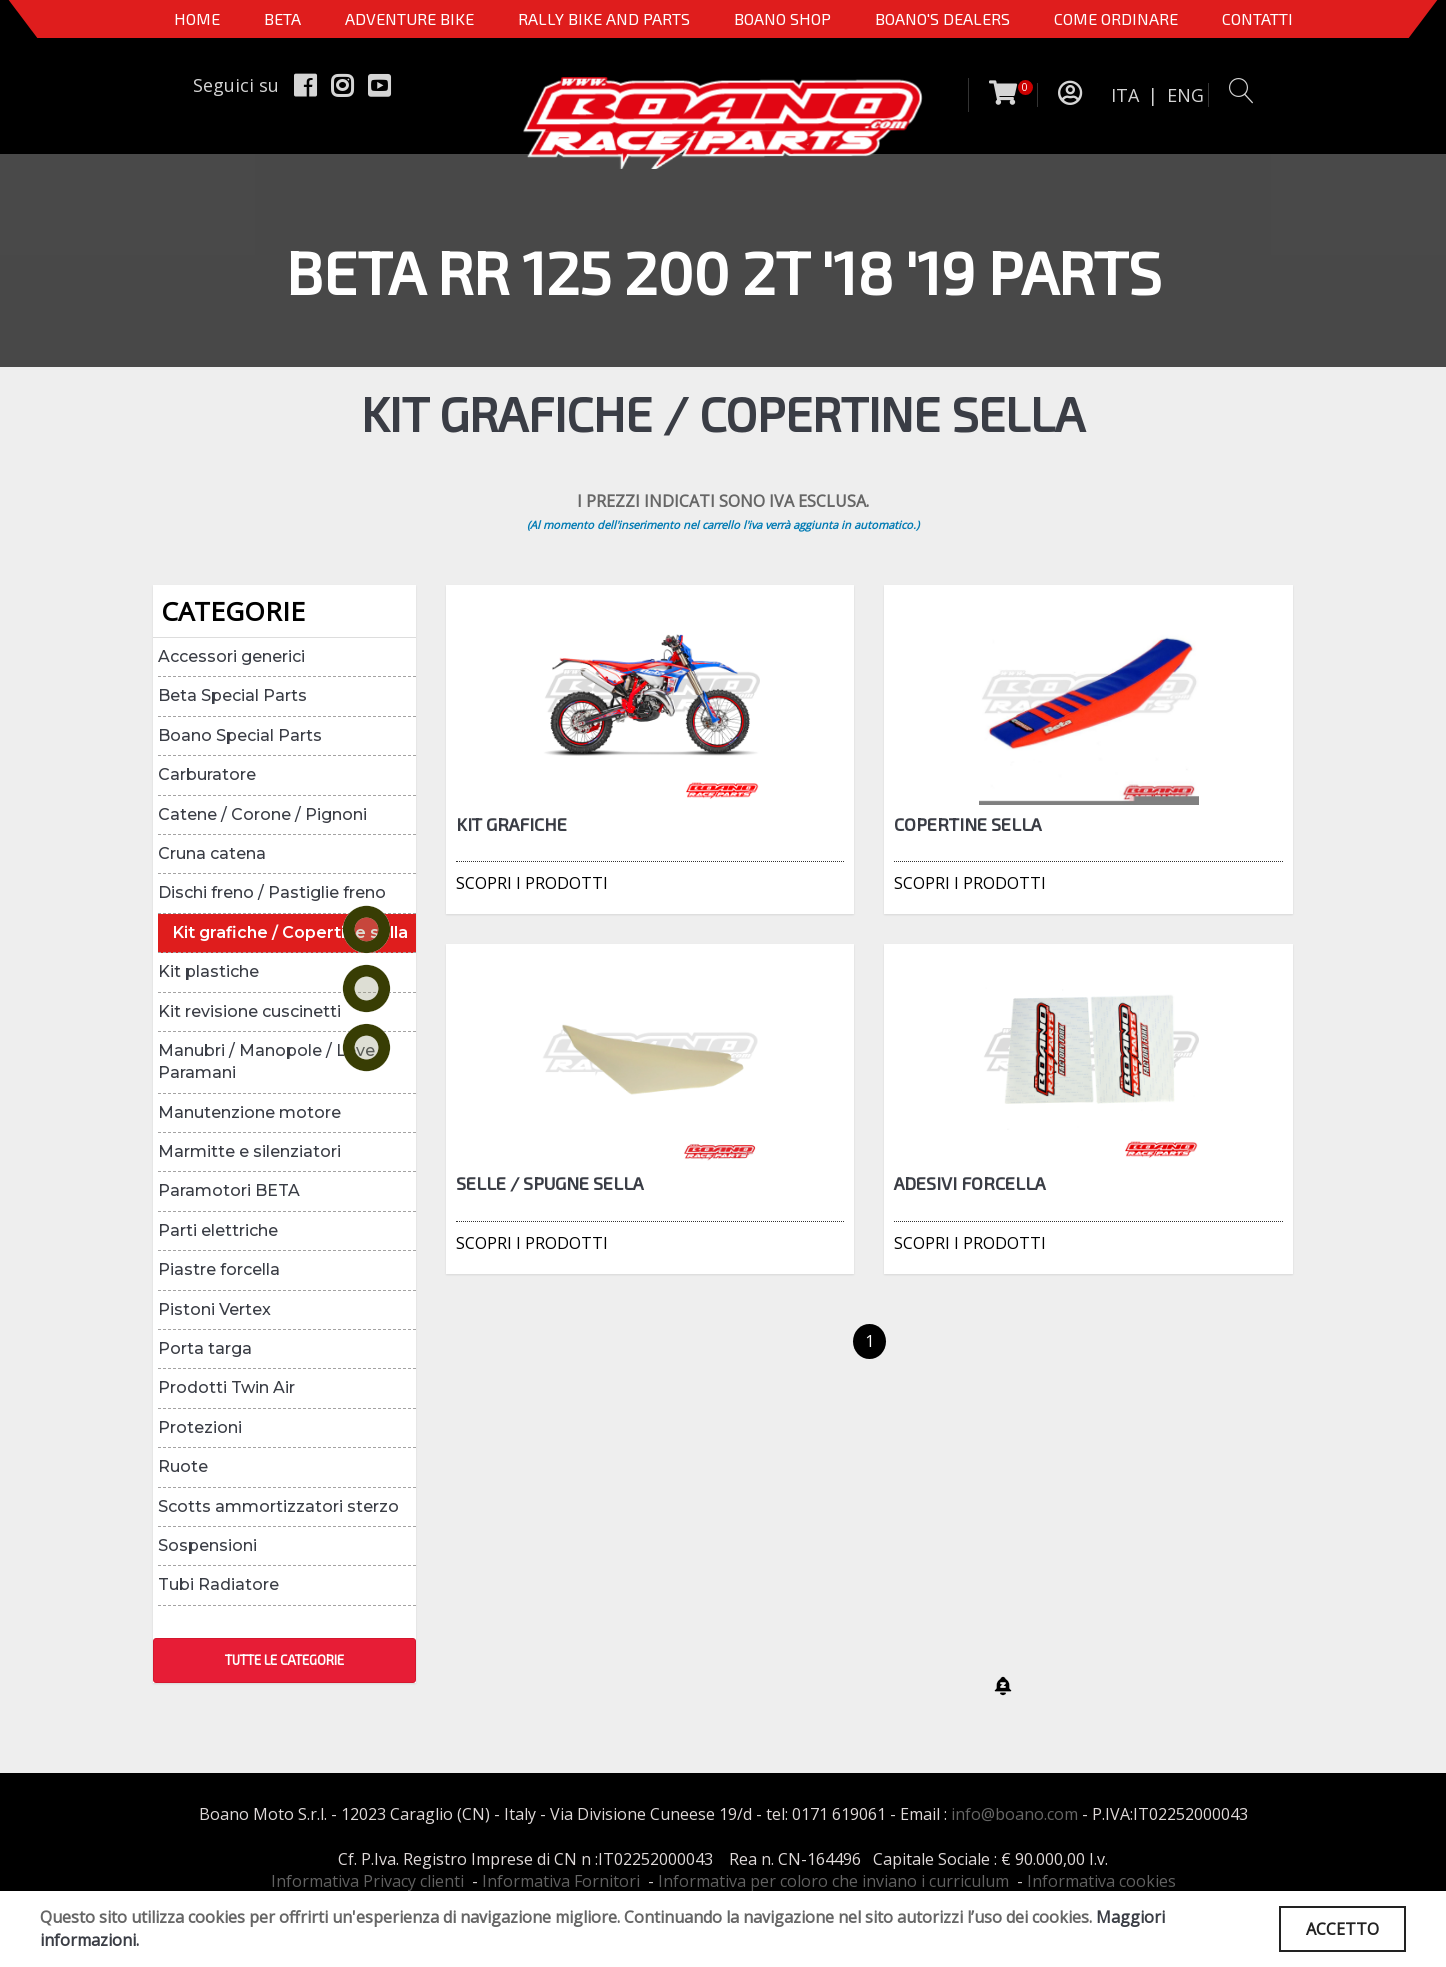 The image size is (1446, 1967). What do you see at coordinates (1003, 1686) in the screenshot?
I see `mute notifications or enable do not disturb mode` at bounding box center [1003, 1686].